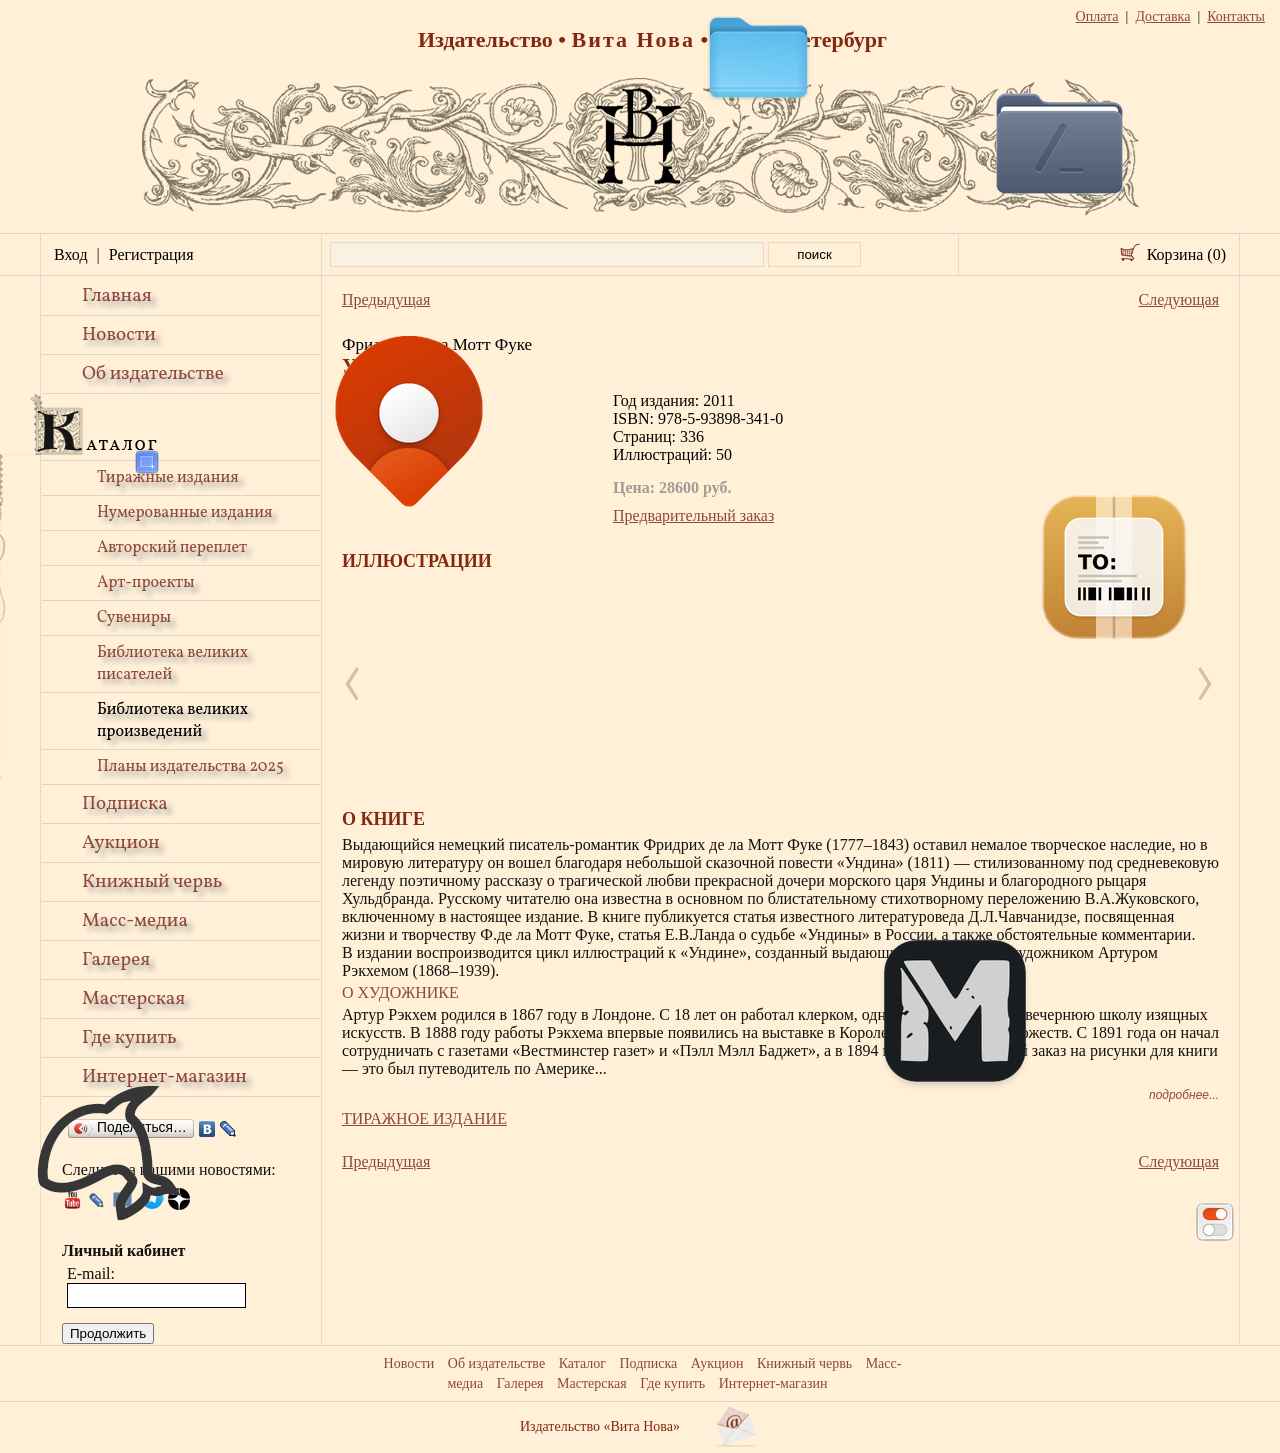 Image resolution: width=1280 pixels, height=1453 pixels. Describe the element at coordinates (147, 462) in the screenshot. I see `take a screenshot` at that location.